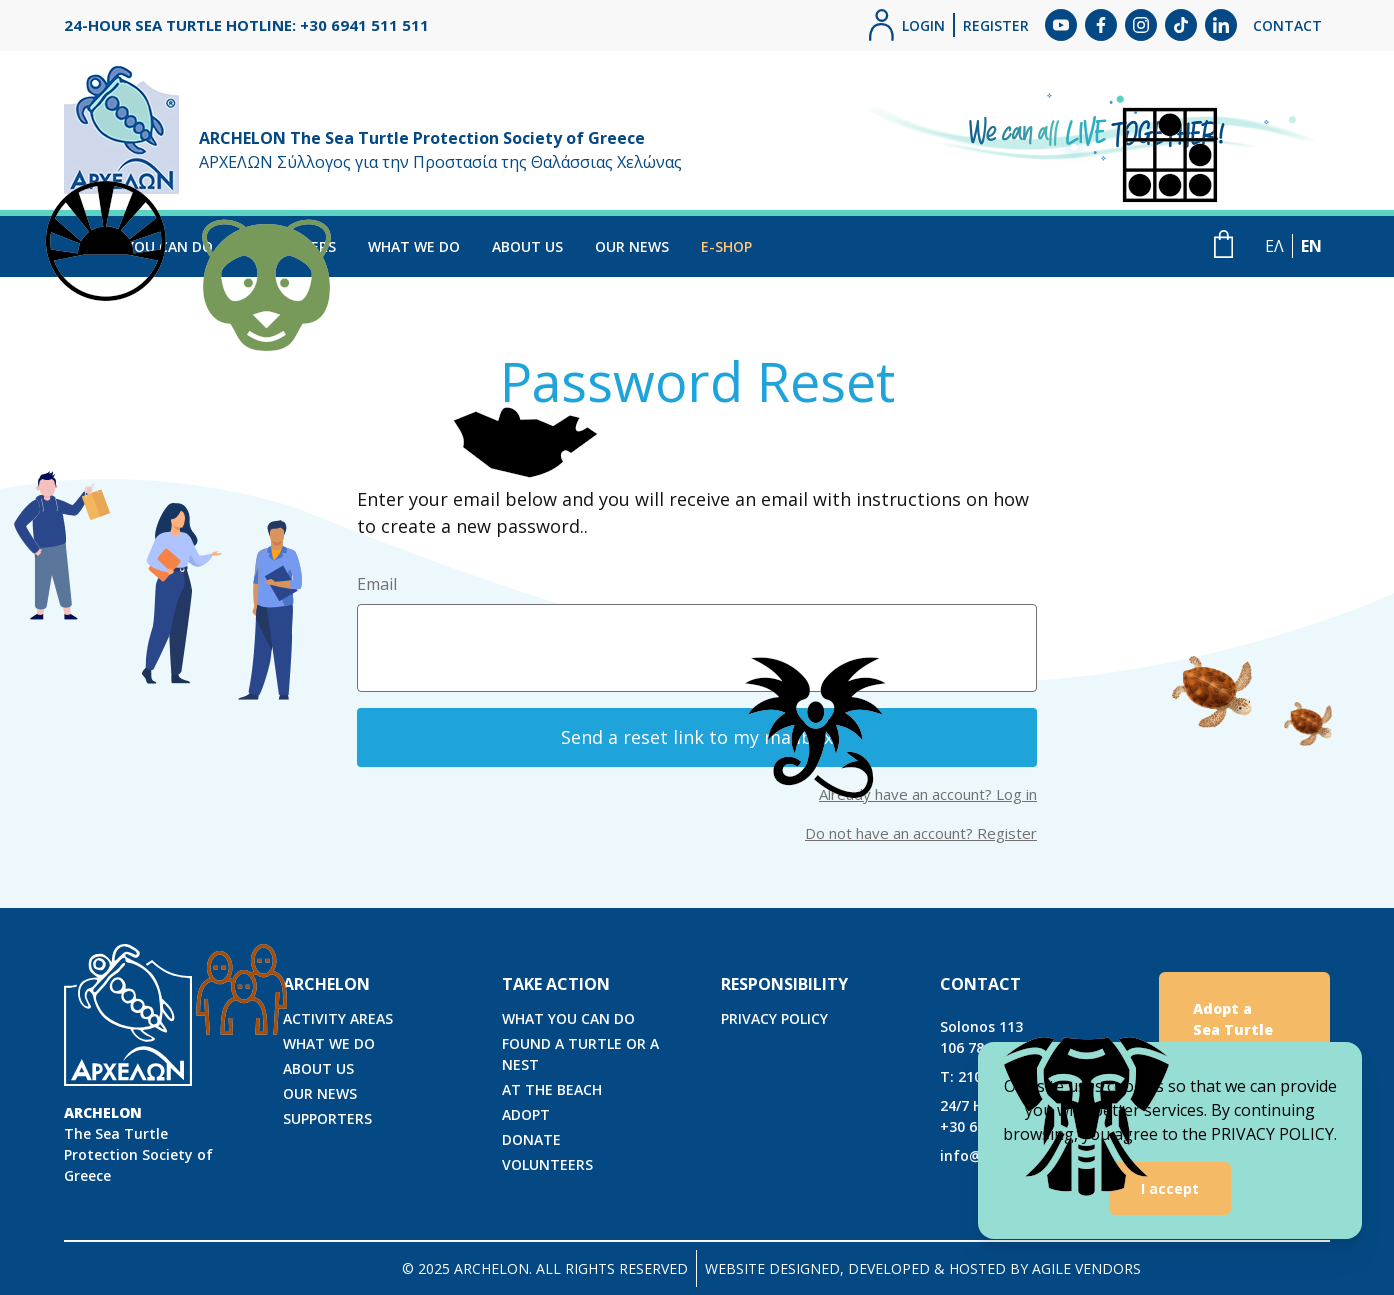 Image resolution: width=1394 pixels, height=1295 pixels. Describe the element at coordinates (105, 241) in the screenshot. I see `indicates morning or sunrise time setting` at that location.